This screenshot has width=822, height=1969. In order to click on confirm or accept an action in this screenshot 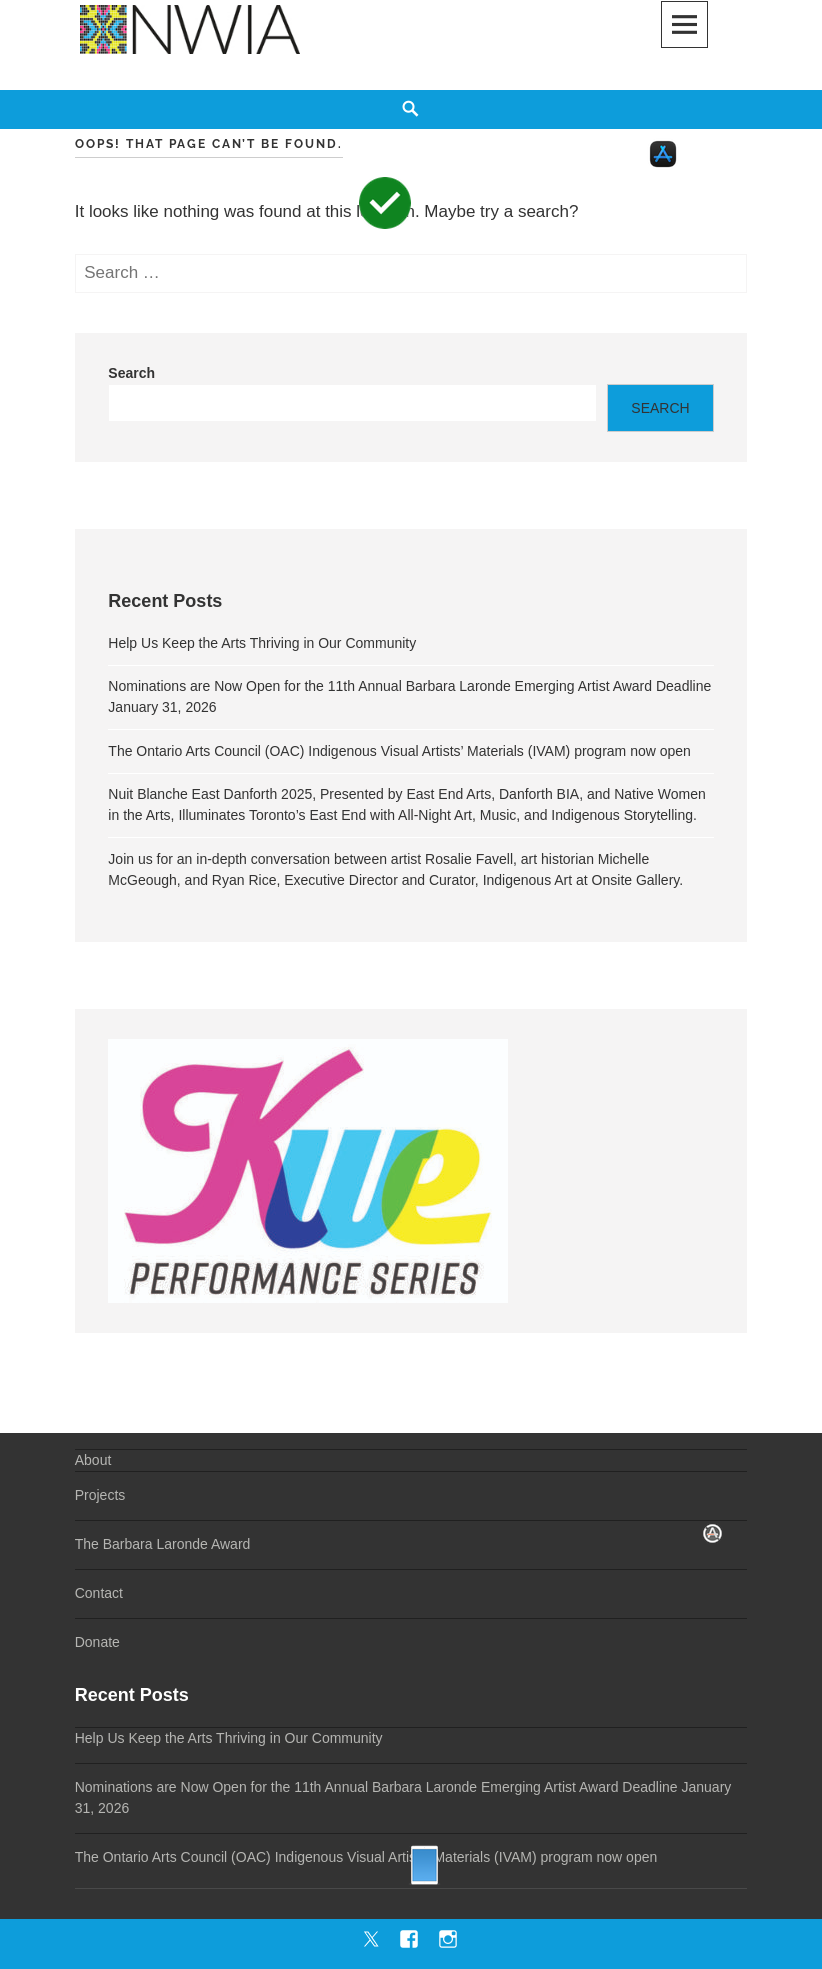, I will do `click(385, 203)`.